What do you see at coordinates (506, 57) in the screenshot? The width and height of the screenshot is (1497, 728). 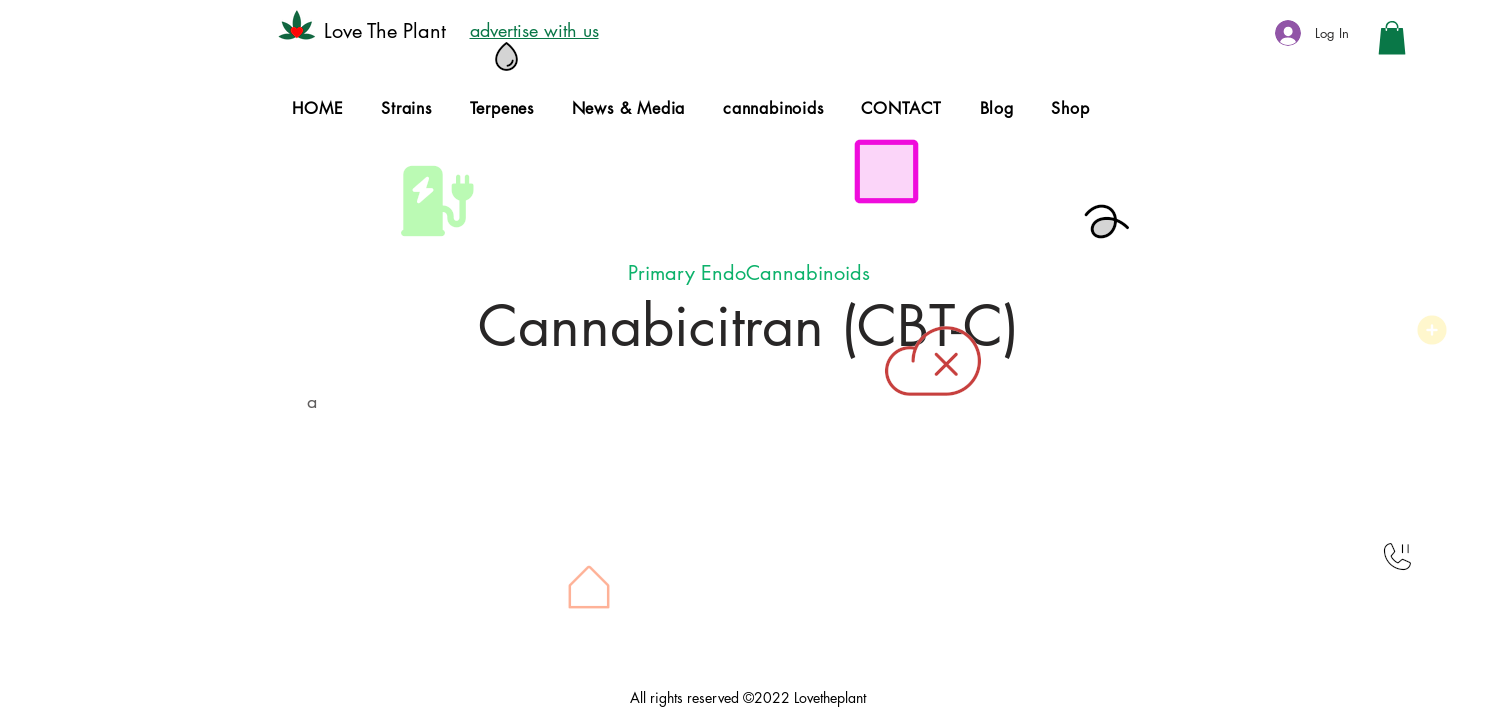 I see `adjust humidity or water settings` at bounding box center [506, 57].